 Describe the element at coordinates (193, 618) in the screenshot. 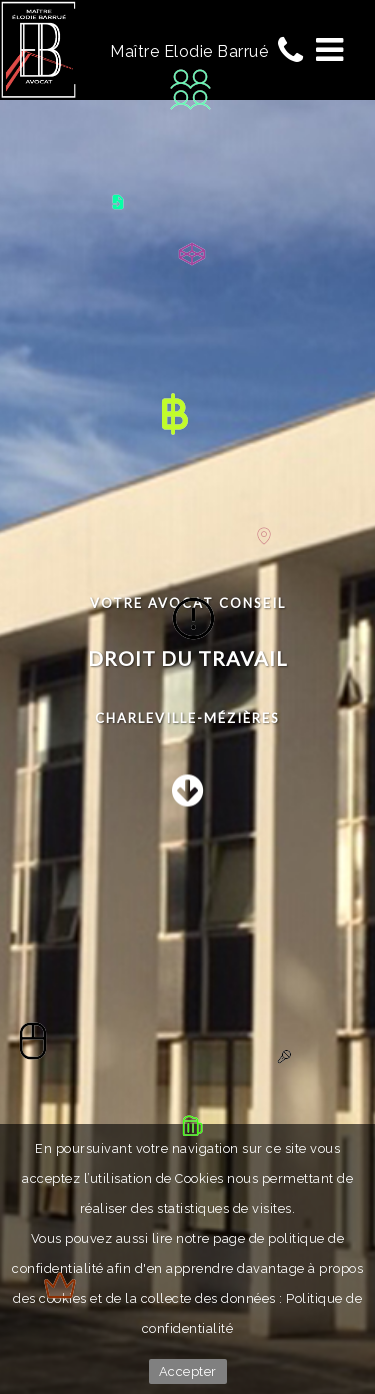

I see `indicates a warning or caution state` at that location.